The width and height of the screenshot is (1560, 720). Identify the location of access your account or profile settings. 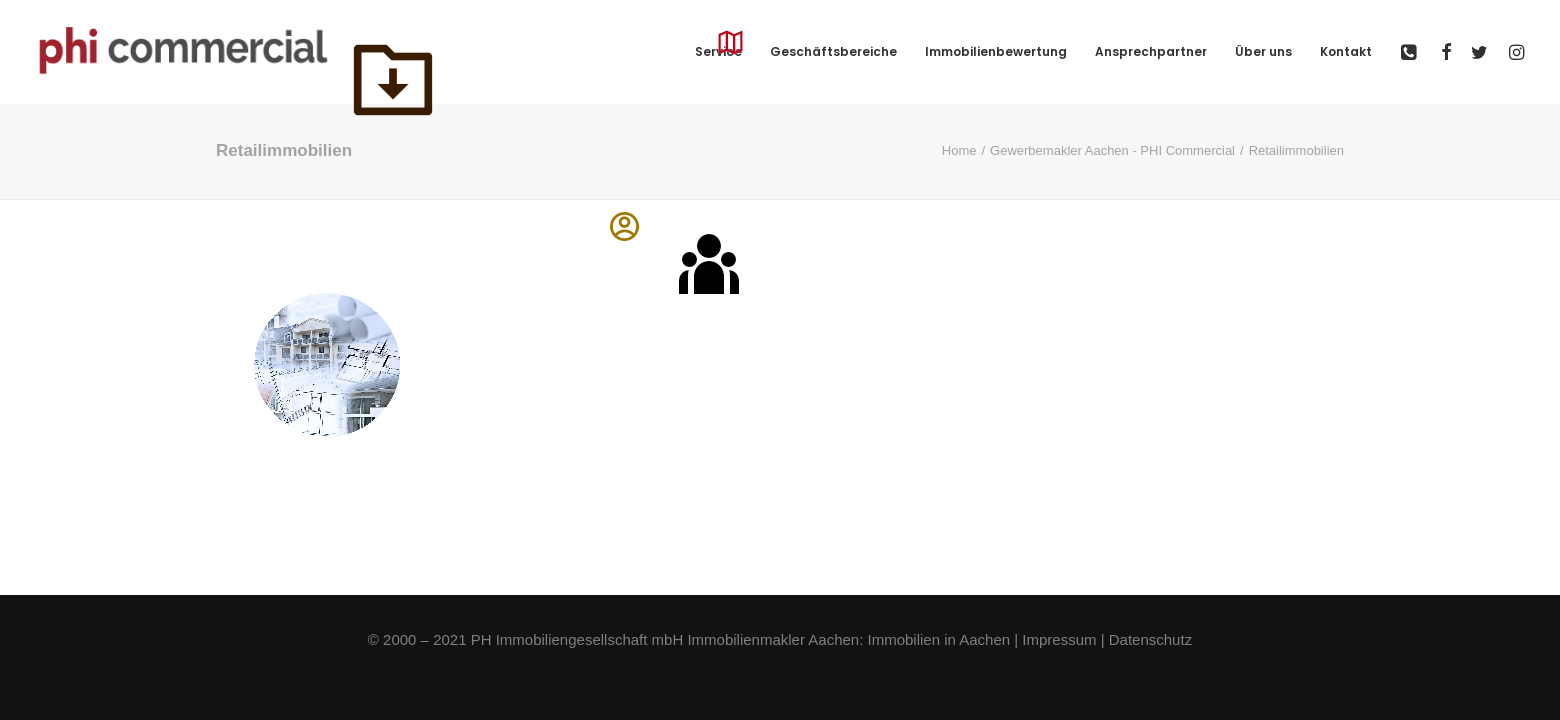
(624, 226).